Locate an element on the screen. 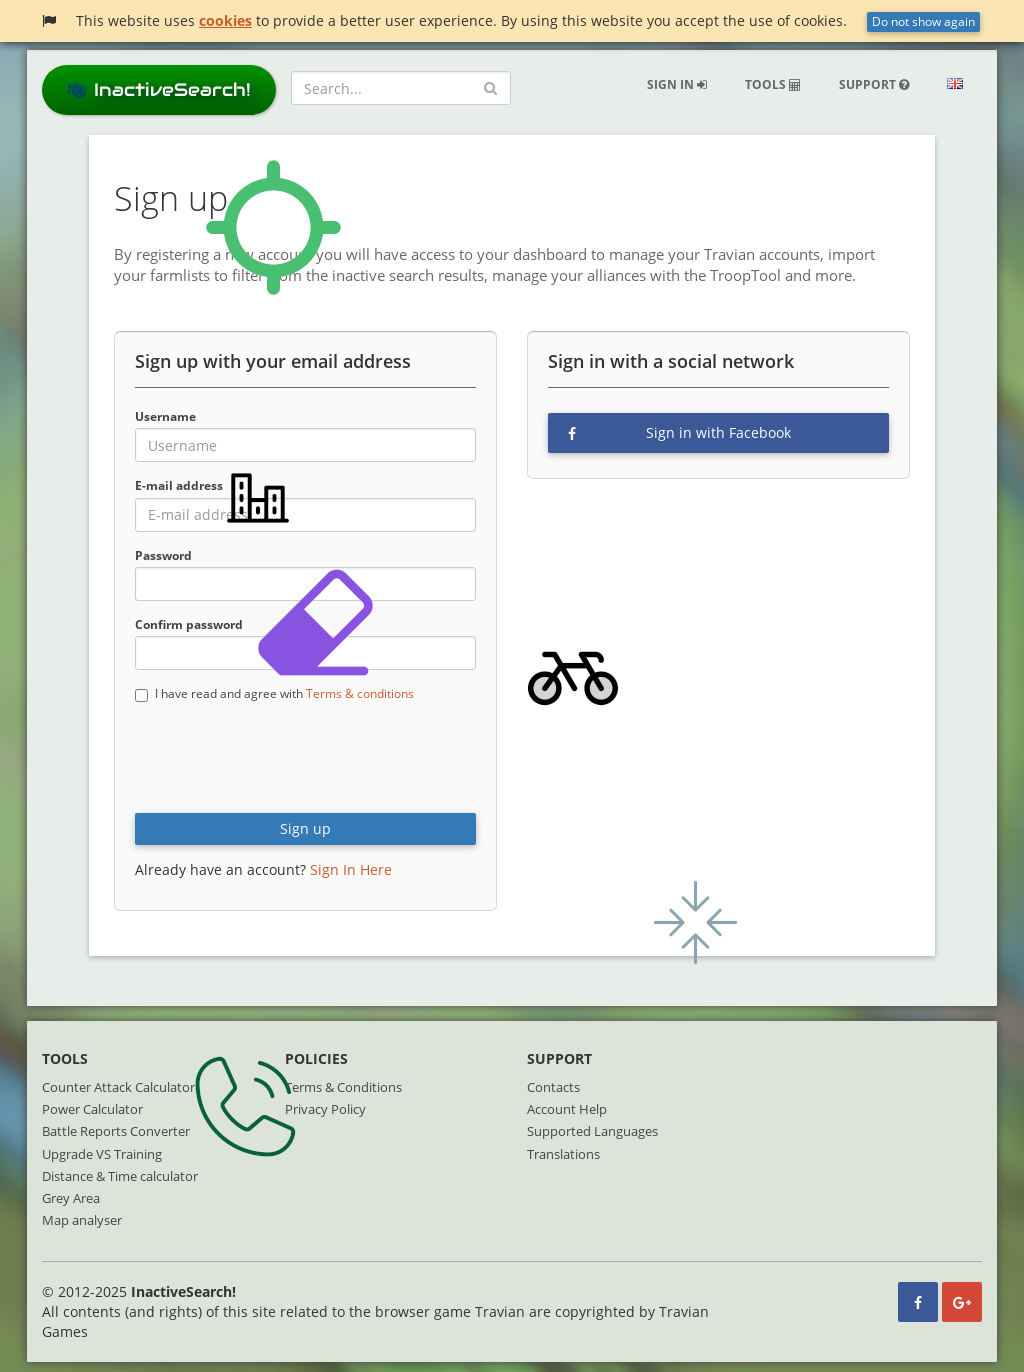 Image resolution: width=1024 pixels, height=1372 pixels. access current location is located at coordinates (273, 227).